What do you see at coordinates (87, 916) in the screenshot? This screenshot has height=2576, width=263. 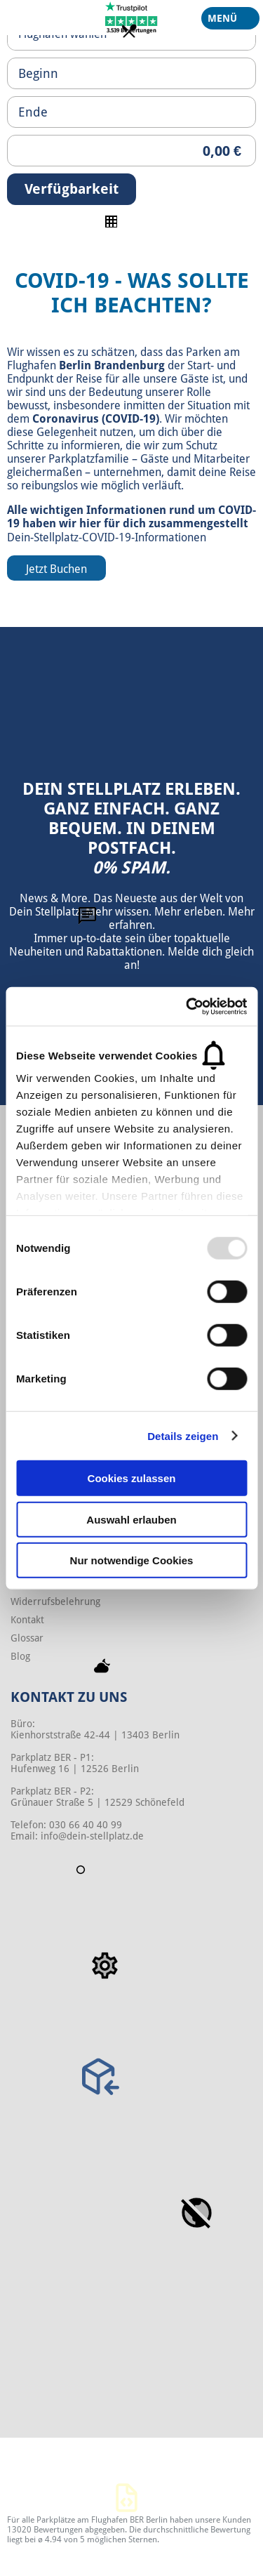 I see `open chat or messaging` at bounding box center [87, 916].